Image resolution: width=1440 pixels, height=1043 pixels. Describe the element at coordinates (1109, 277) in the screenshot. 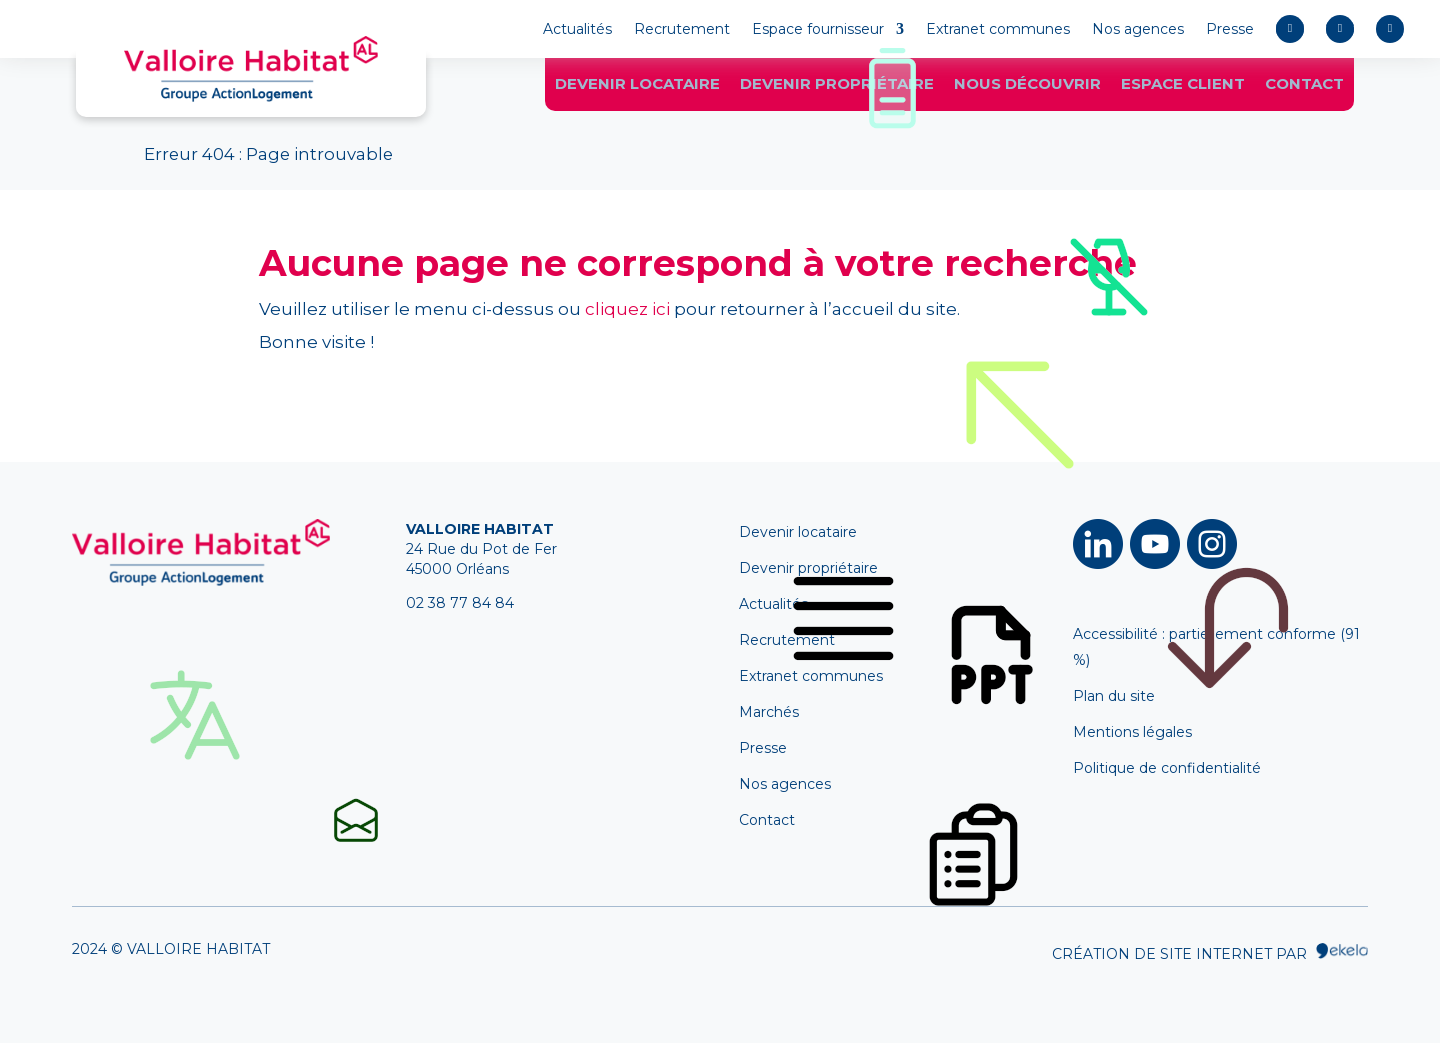

I see `indicates alcohol-free or no alcoholic beverages` at that location.